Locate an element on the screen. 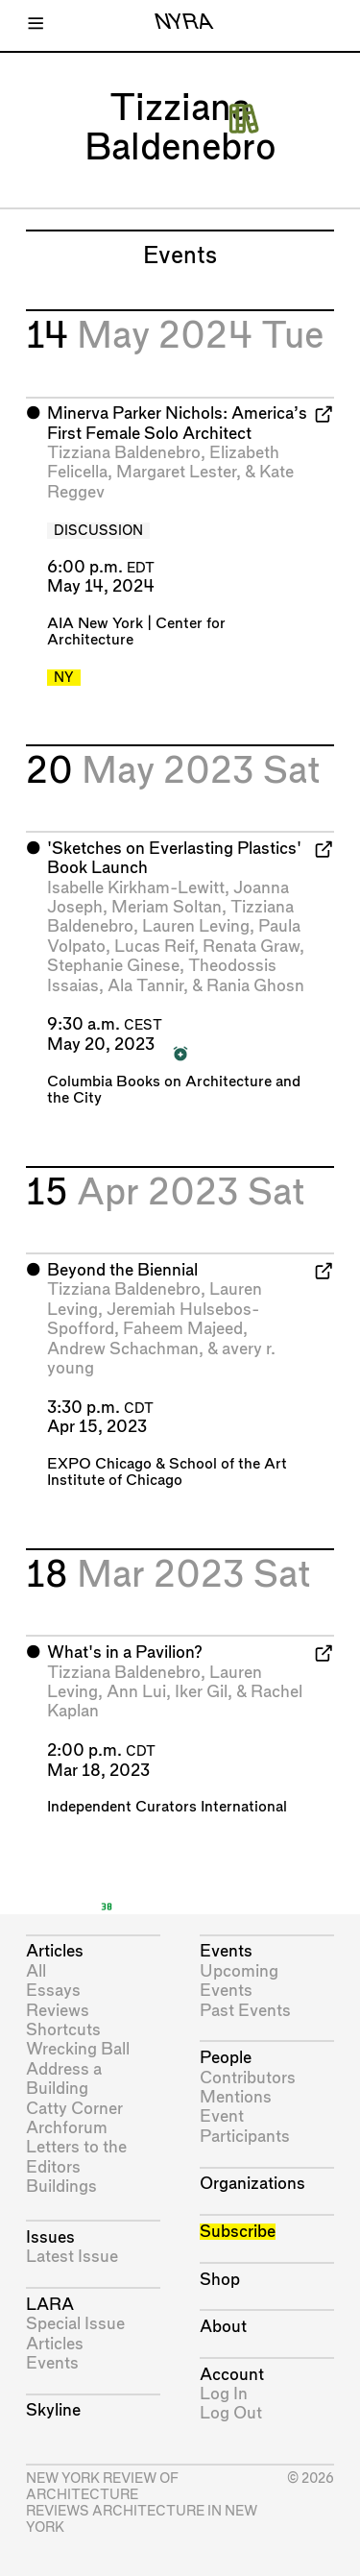 This screenshot has height=2576, width=360. access your library or book collection is located at coordinates (242, 118).